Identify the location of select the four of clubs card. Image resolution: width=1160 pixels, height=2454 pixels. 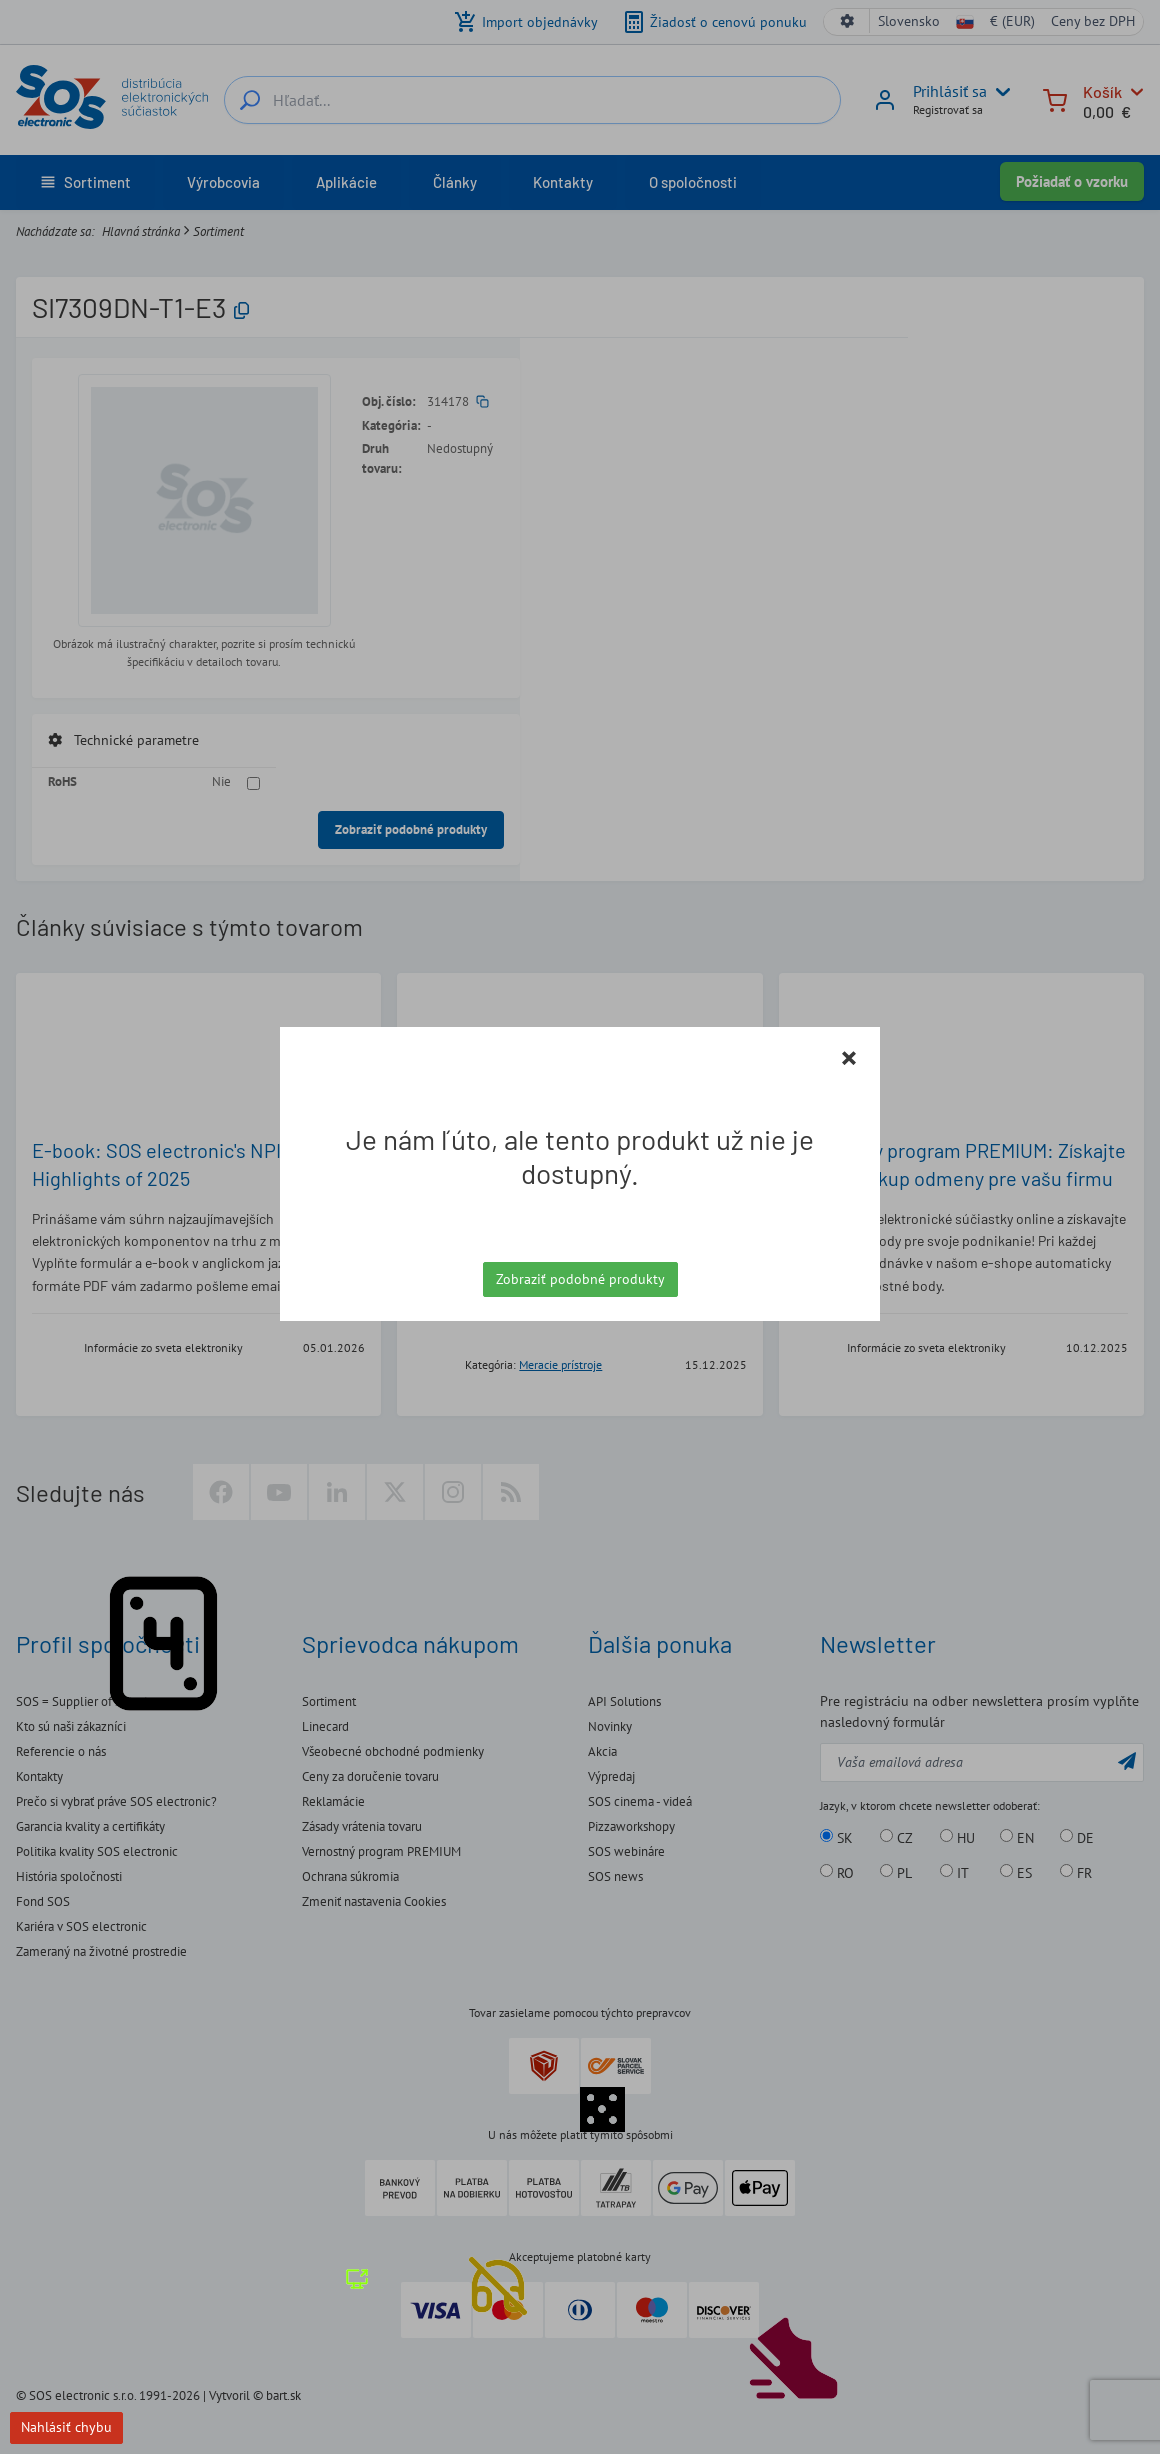
(163, 1643).